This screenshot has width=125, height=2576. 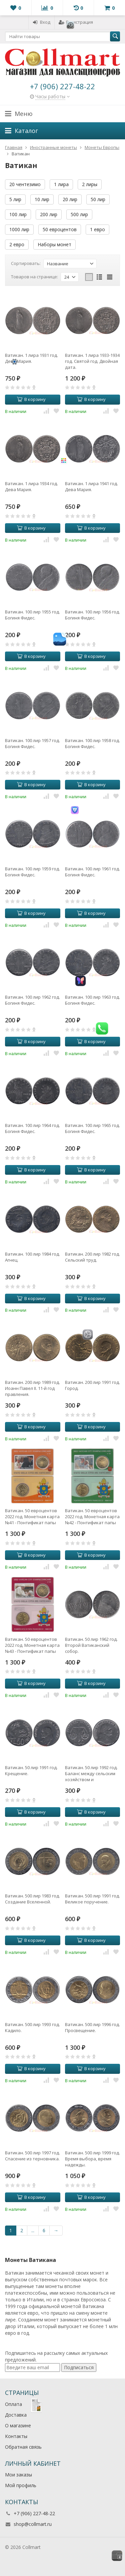 I want to click on open Launchpad to view all applications, so click(x=64, y=460).